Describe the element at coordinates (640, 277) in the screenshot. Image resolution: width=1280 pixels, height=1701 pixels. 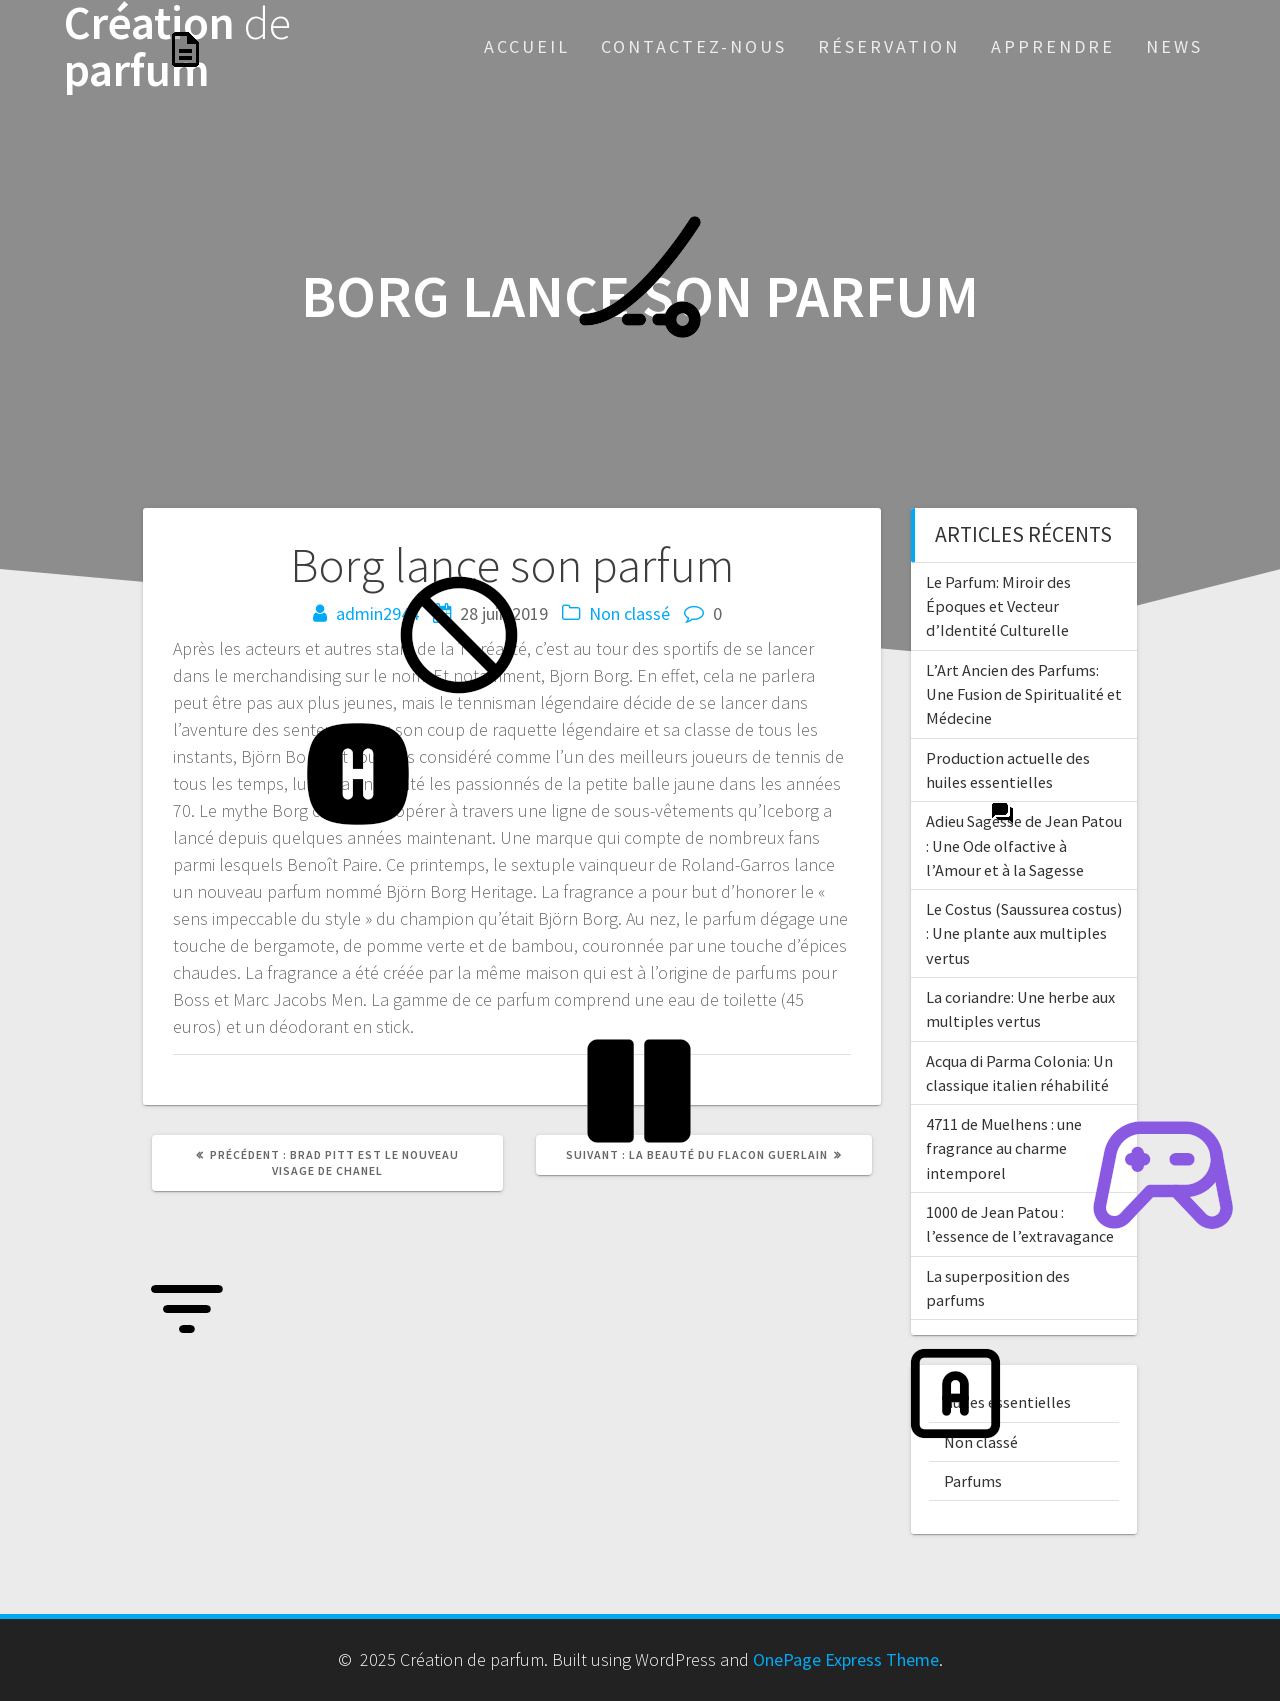
I see `adjust animation easing curve` at that location.